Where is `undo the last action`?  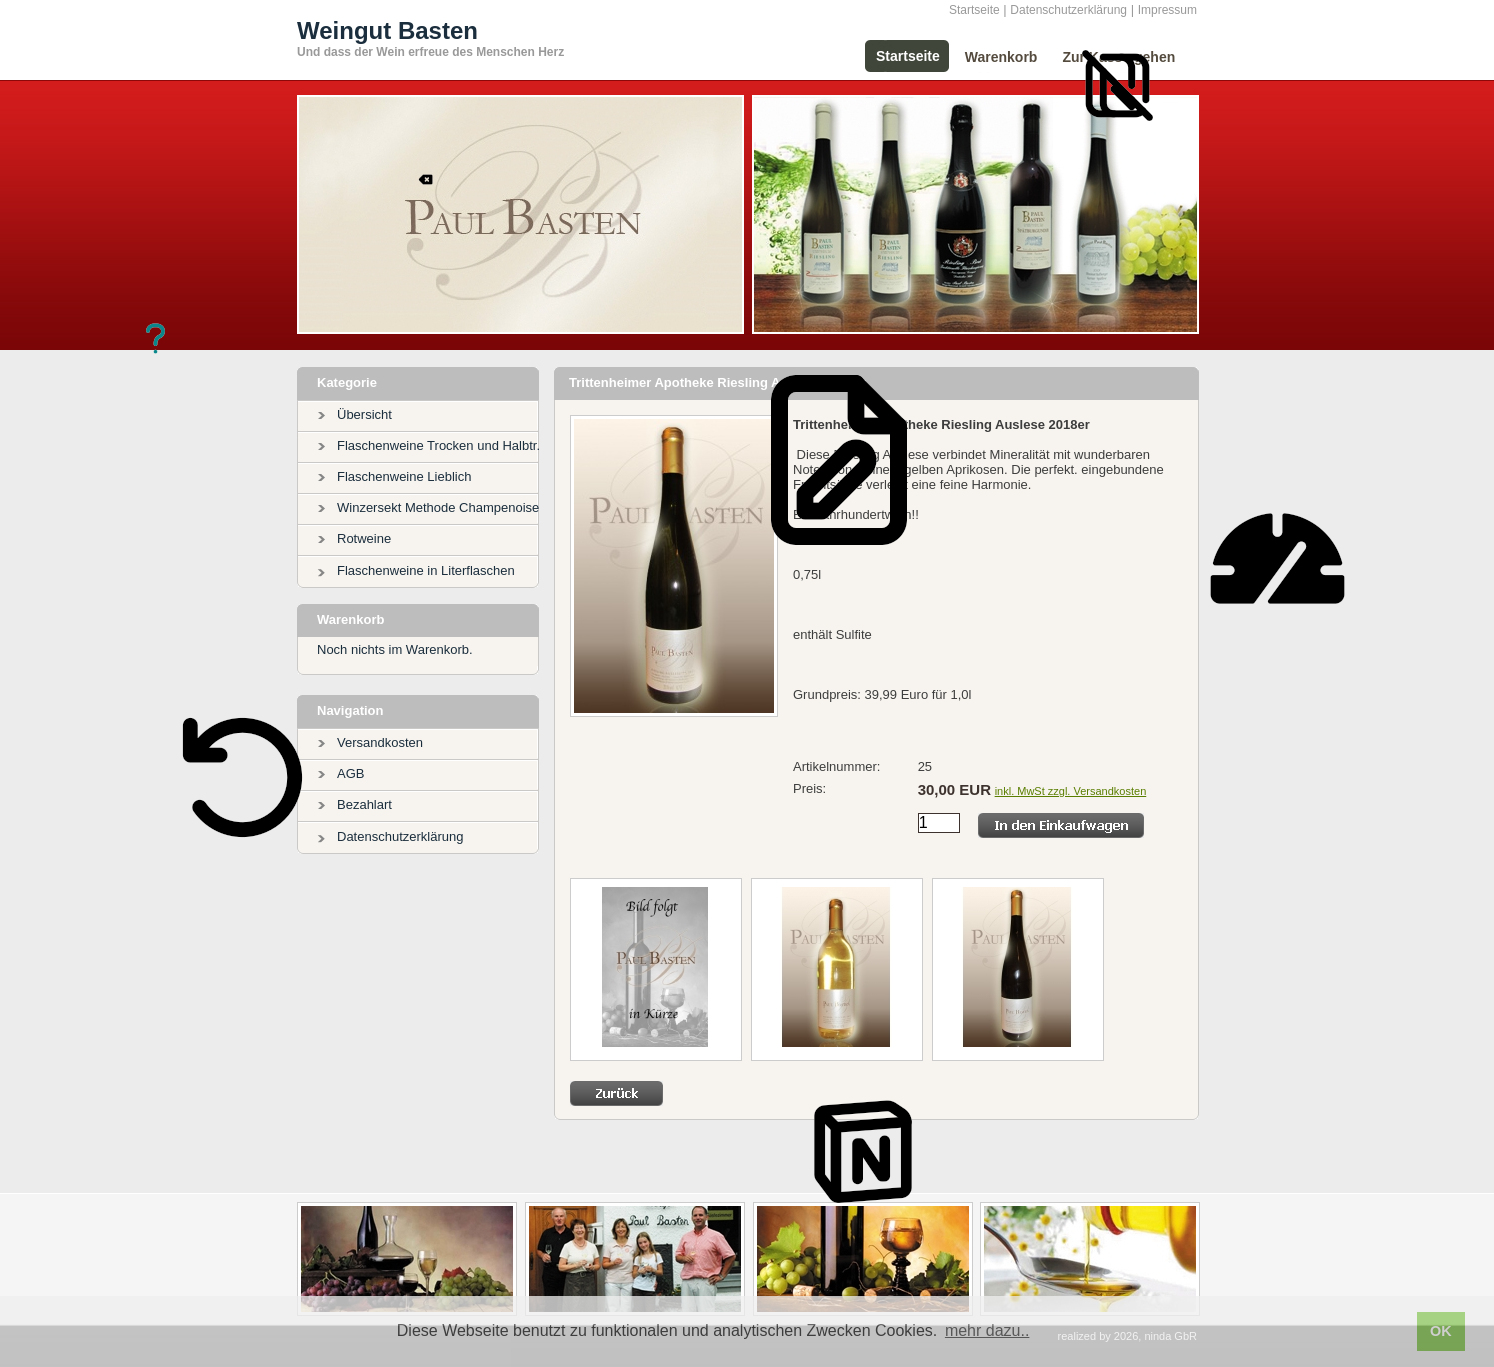
undo the last action is located at coordinates (242, 777).